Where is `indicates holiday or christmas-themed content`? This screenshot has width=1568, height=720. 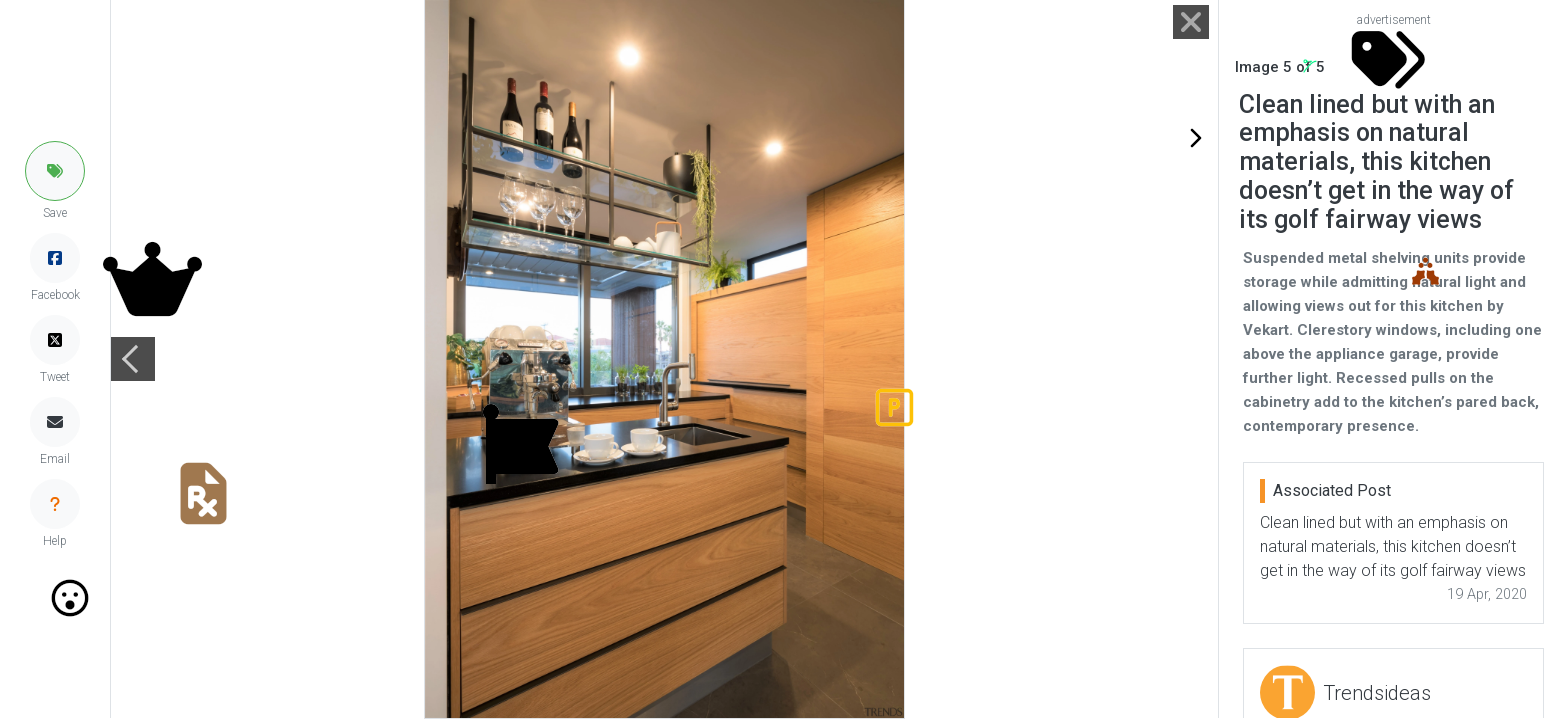
indicates holiday or christmas-themed content is located at coordinates (1425, 271).